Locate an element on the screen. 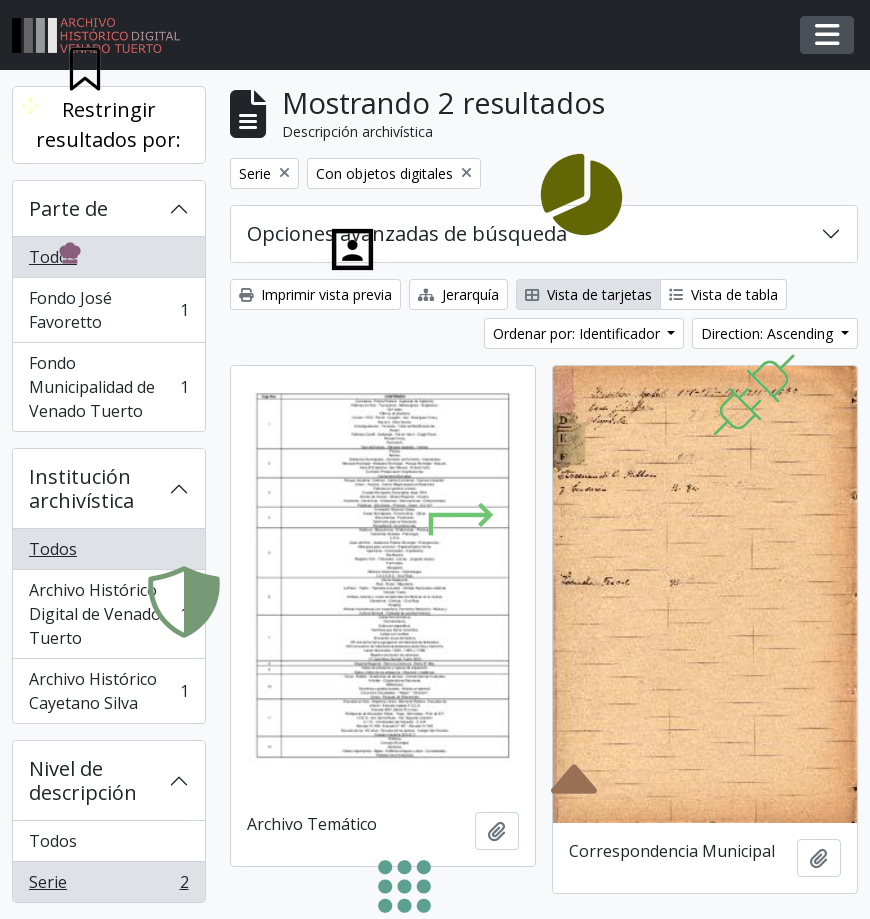 The image size is (870, 919). browse recipes or cooking content is located at coordinates (70, 253).